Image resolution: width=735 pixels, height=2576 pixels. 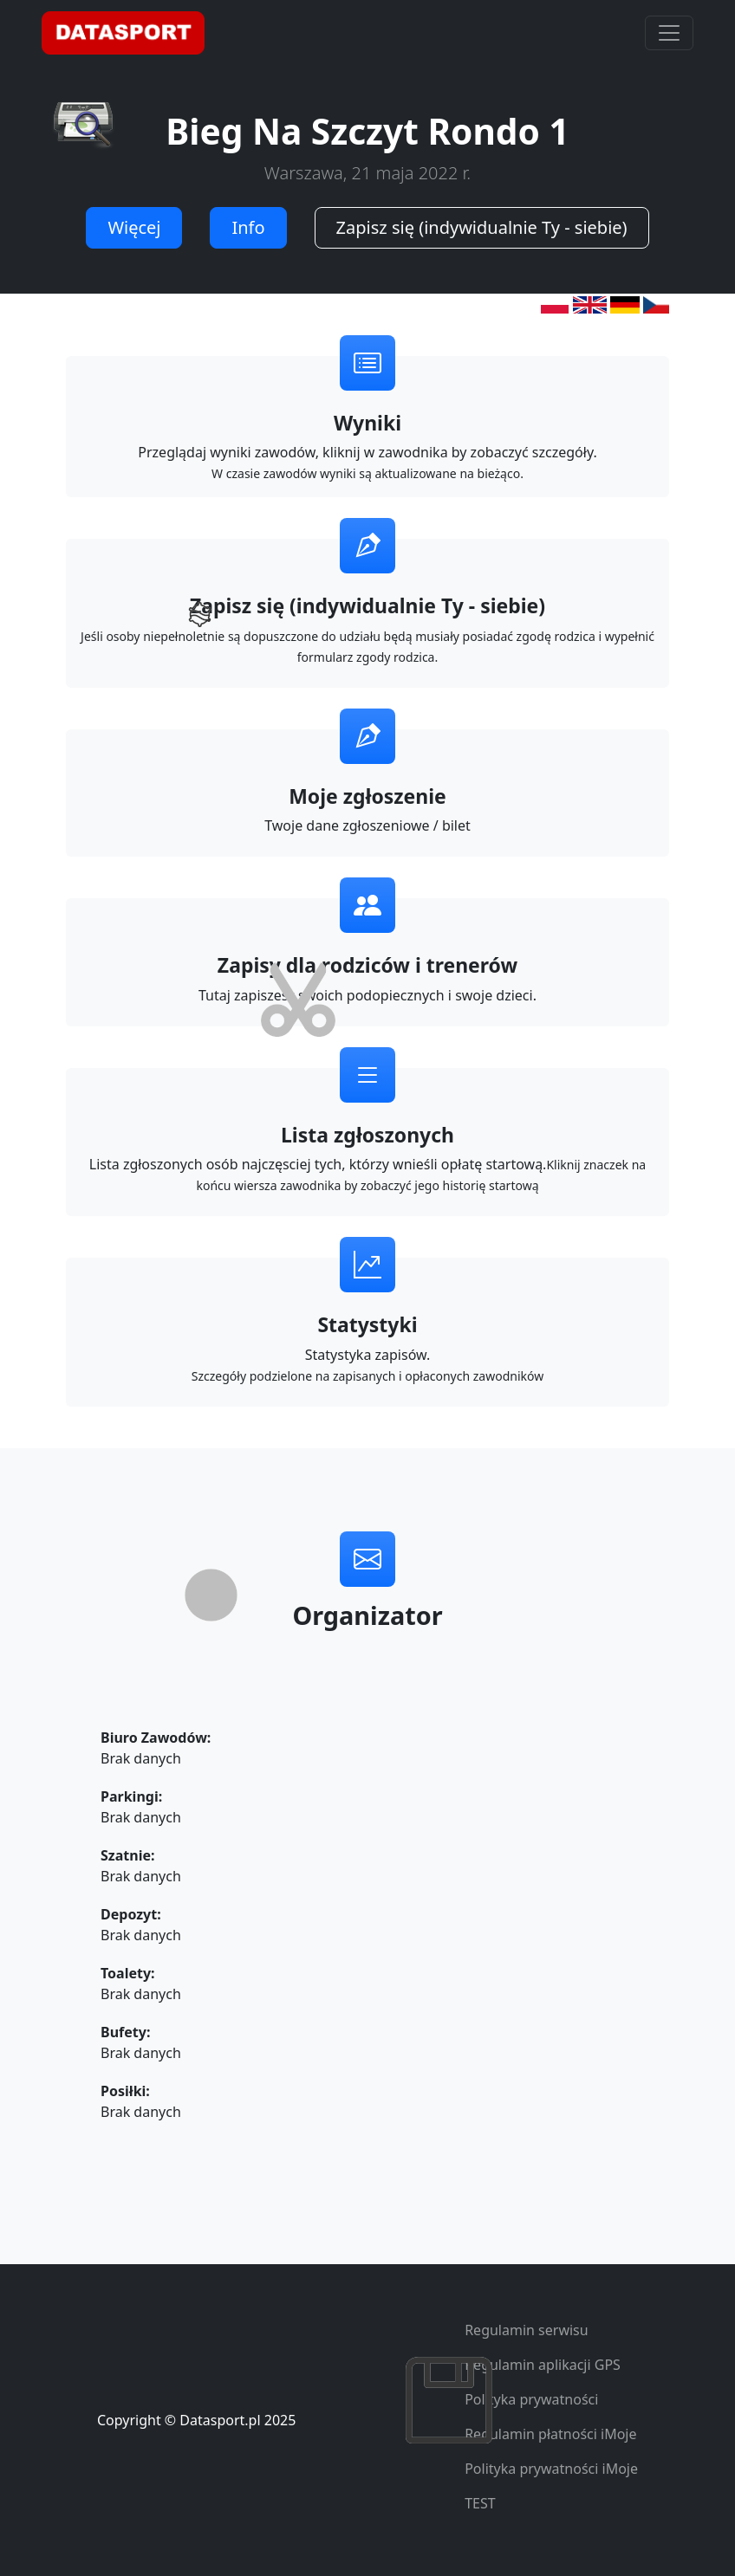 What do you see at coordinates (298, 1000) in the screenshot?
I see `cut selected content to clipboard` at bounding box center [298, 1000].